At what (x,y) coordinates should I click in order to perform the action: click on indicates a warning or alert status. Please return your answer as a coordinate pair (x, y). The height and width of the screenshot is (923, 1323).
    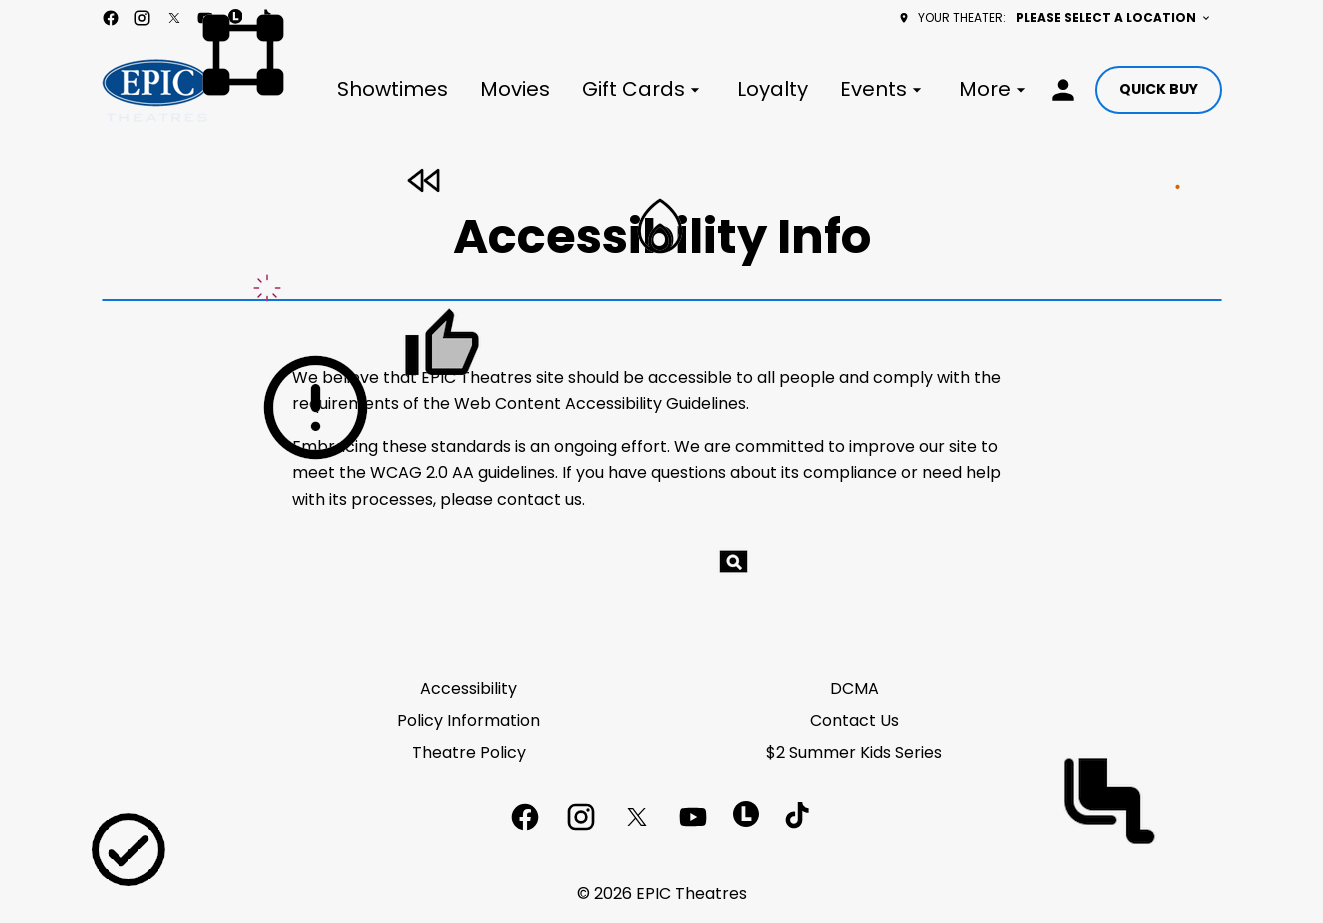
    Looking at the image, I should click on (315, 407).